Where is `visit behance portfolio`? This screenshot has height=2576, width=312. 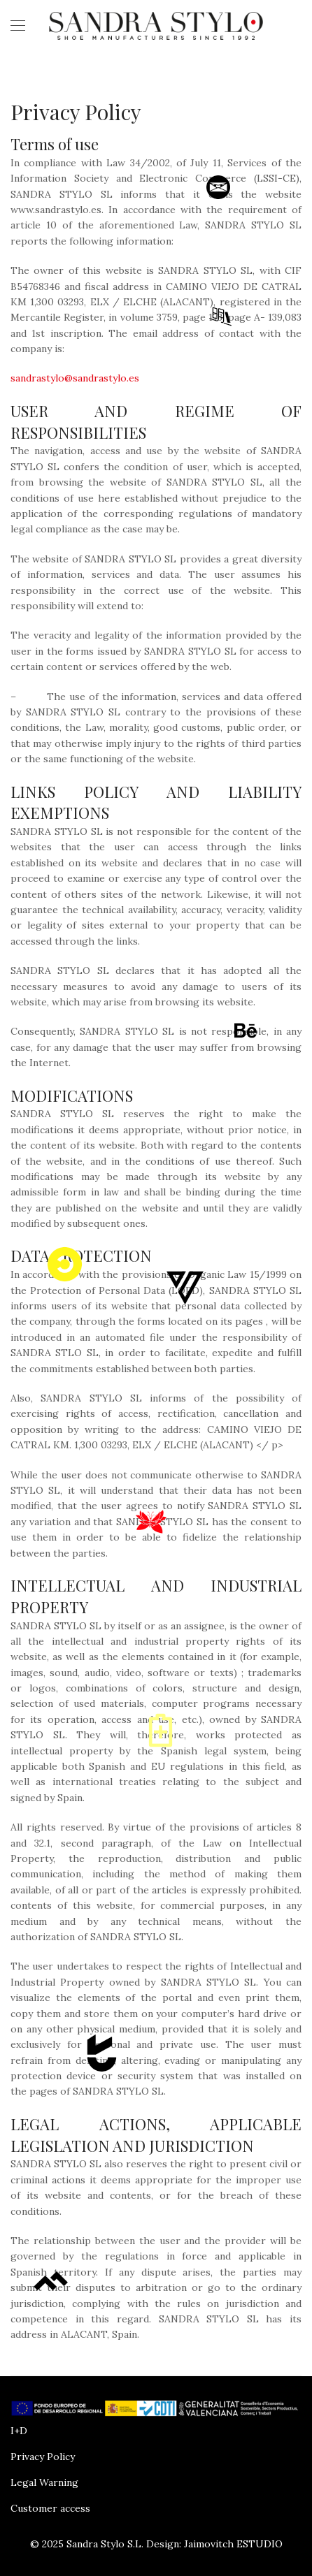 visit behance portfolio is located at coordinates (246, 1031).